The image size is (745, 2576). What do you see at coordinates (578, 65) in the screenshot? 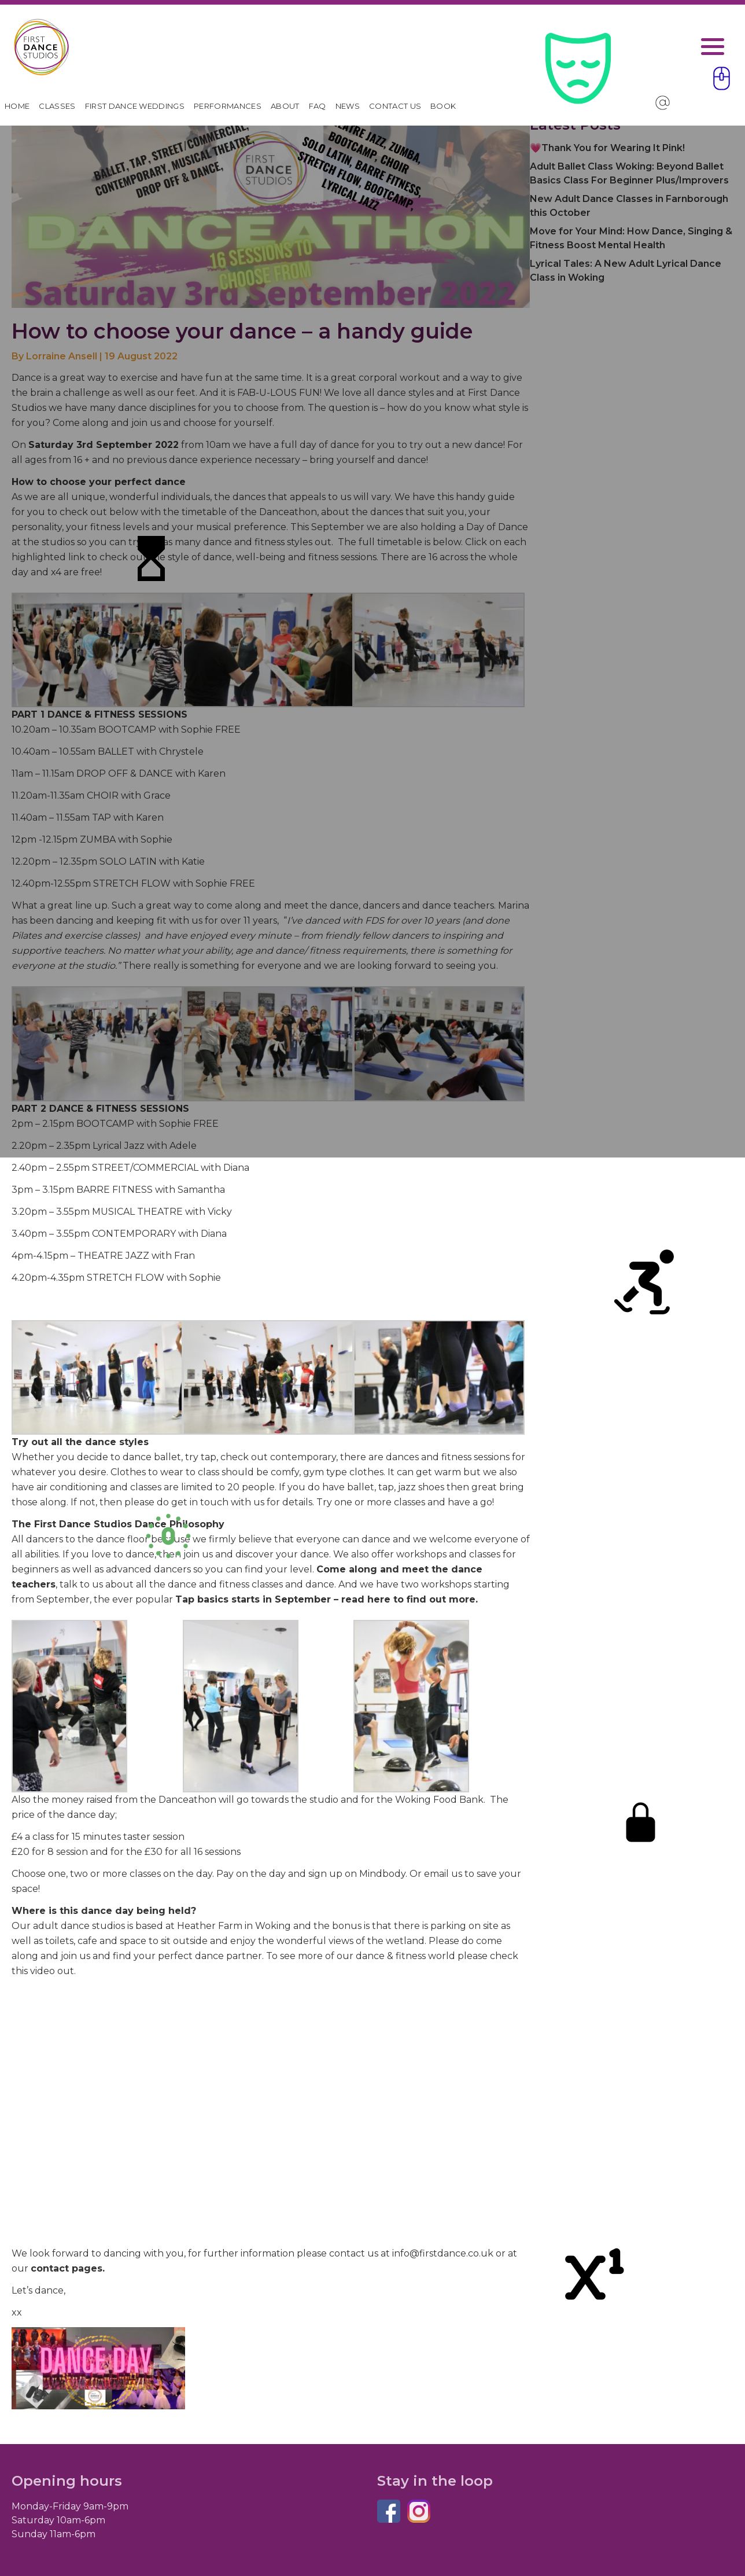
I see `indicates sad or negative mood/emotion` at bounding box center [578, 65].